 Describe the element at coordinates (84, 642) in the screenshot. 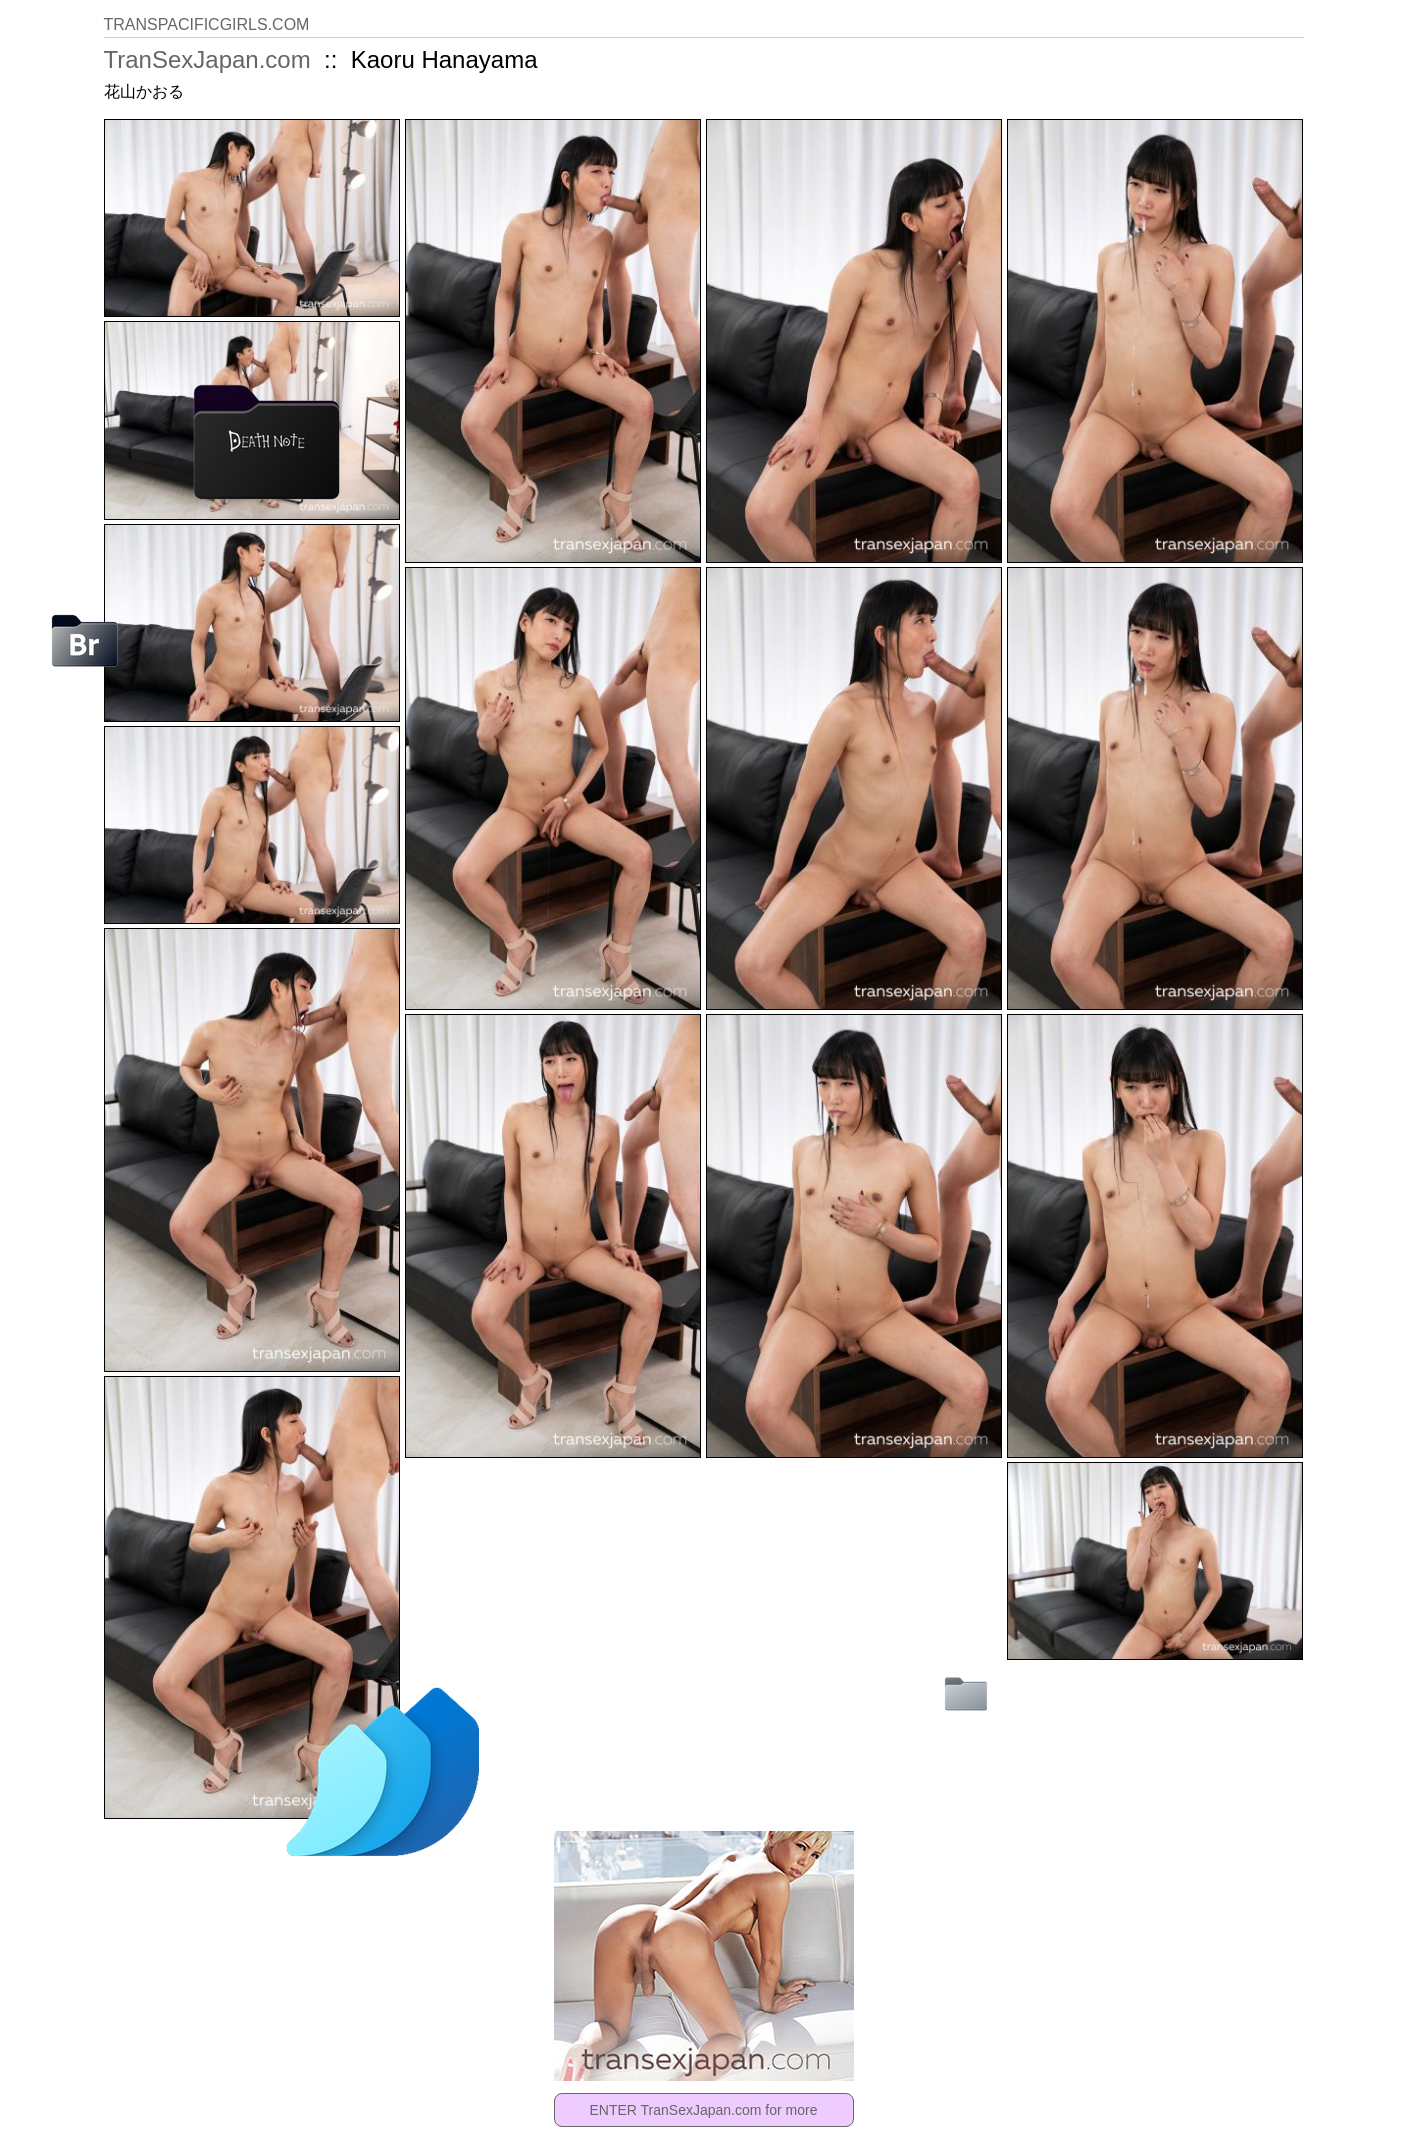

I see `folder containing Adobe Bridge files` at that location.